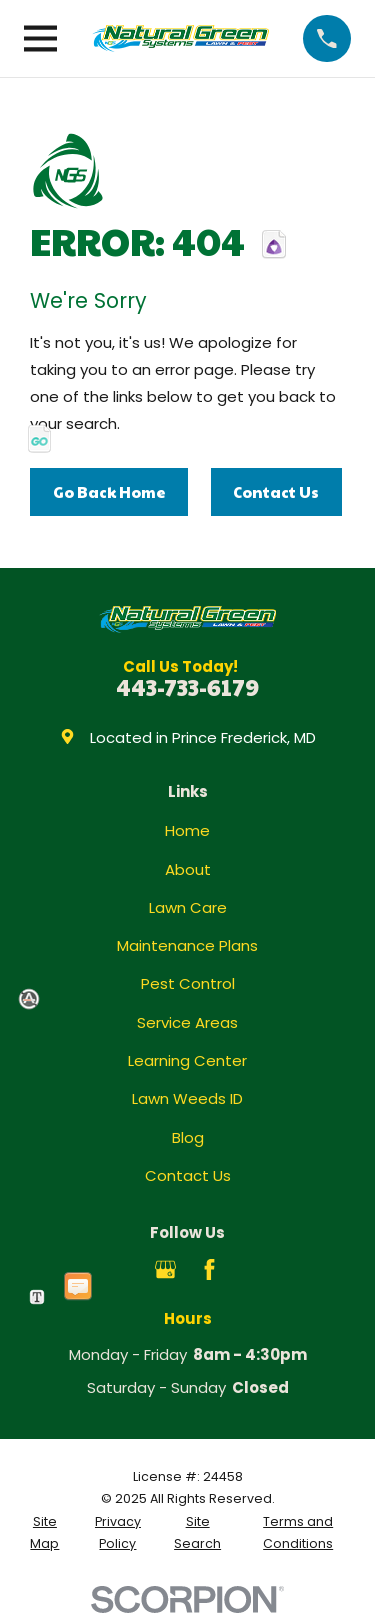  What do you see at coordinates (274, 244) in the screenshot?
I see `a meson build system configuration file` at bounding box center [274, 244].